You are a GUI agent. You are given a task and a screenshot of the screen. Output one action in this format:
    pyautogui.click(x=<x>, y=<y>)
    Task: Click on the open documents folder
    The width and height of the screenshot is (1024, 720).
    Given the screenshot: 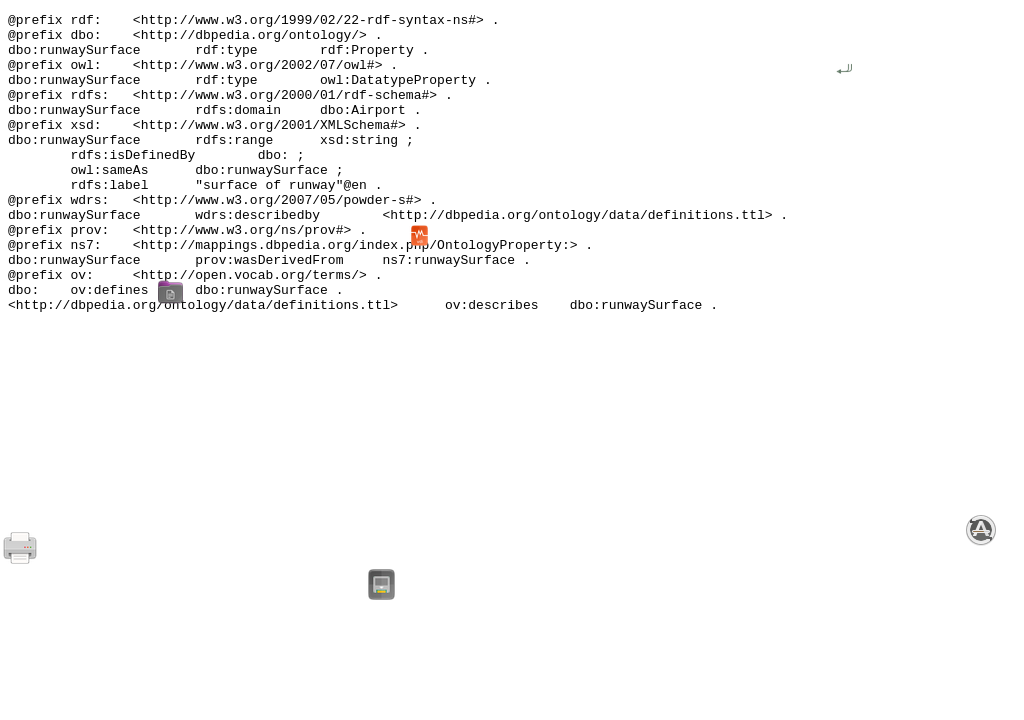 What is the action you would take?
    pyautogui.click(x=170, y=291)
    